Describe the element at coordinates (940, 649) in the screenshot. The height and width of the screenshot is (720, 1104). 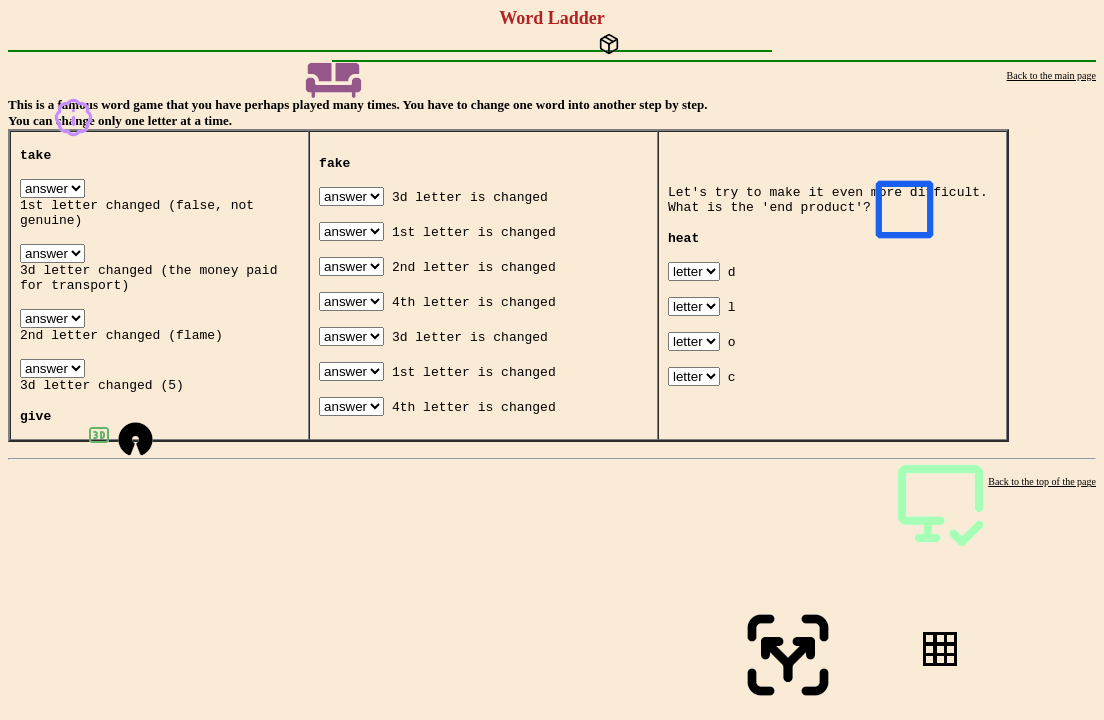
I see `toggle grid view on` at that location.